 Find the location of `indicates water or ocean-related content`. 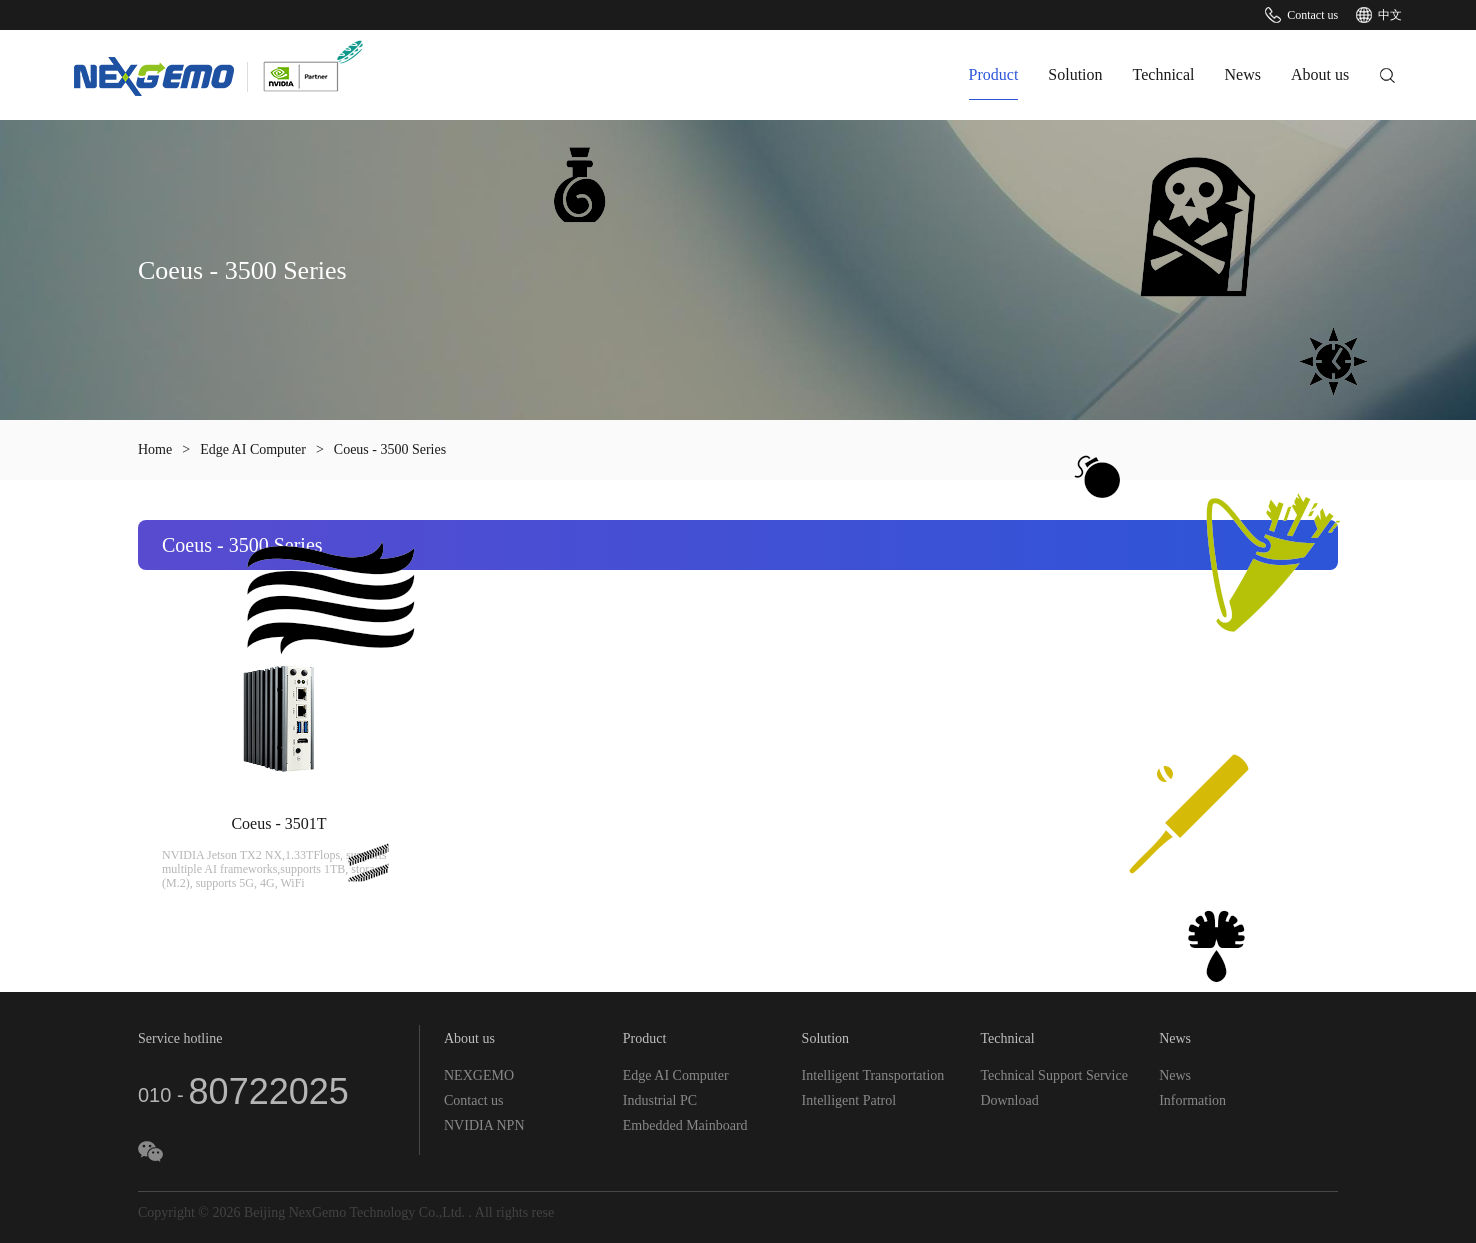

indicates water or ocean-related content is located at coordinates (330, 595).